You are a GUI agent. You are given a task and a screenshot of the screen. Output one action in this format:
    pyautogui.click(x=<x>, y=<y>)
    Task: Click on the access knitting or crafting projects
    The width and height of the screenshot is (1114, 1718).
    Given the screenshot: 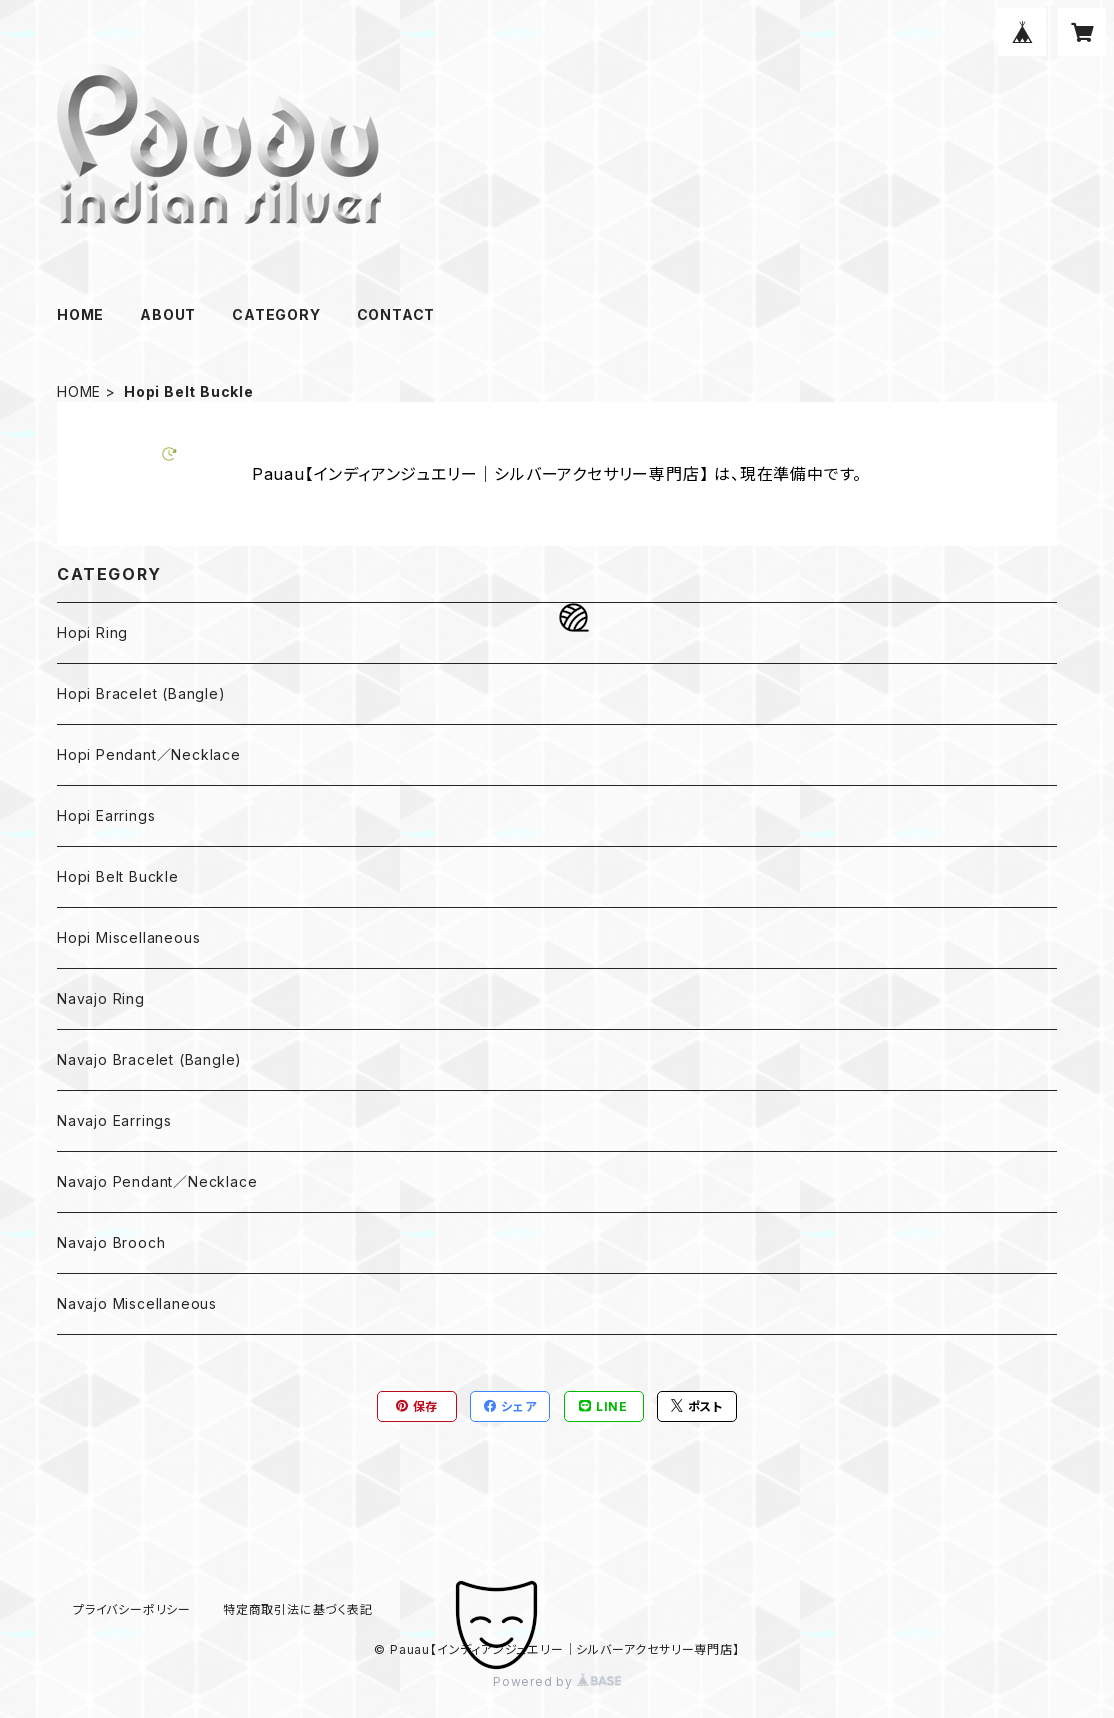 What is the action you would take?
    pyautogui.click(x=573, y=617)
    